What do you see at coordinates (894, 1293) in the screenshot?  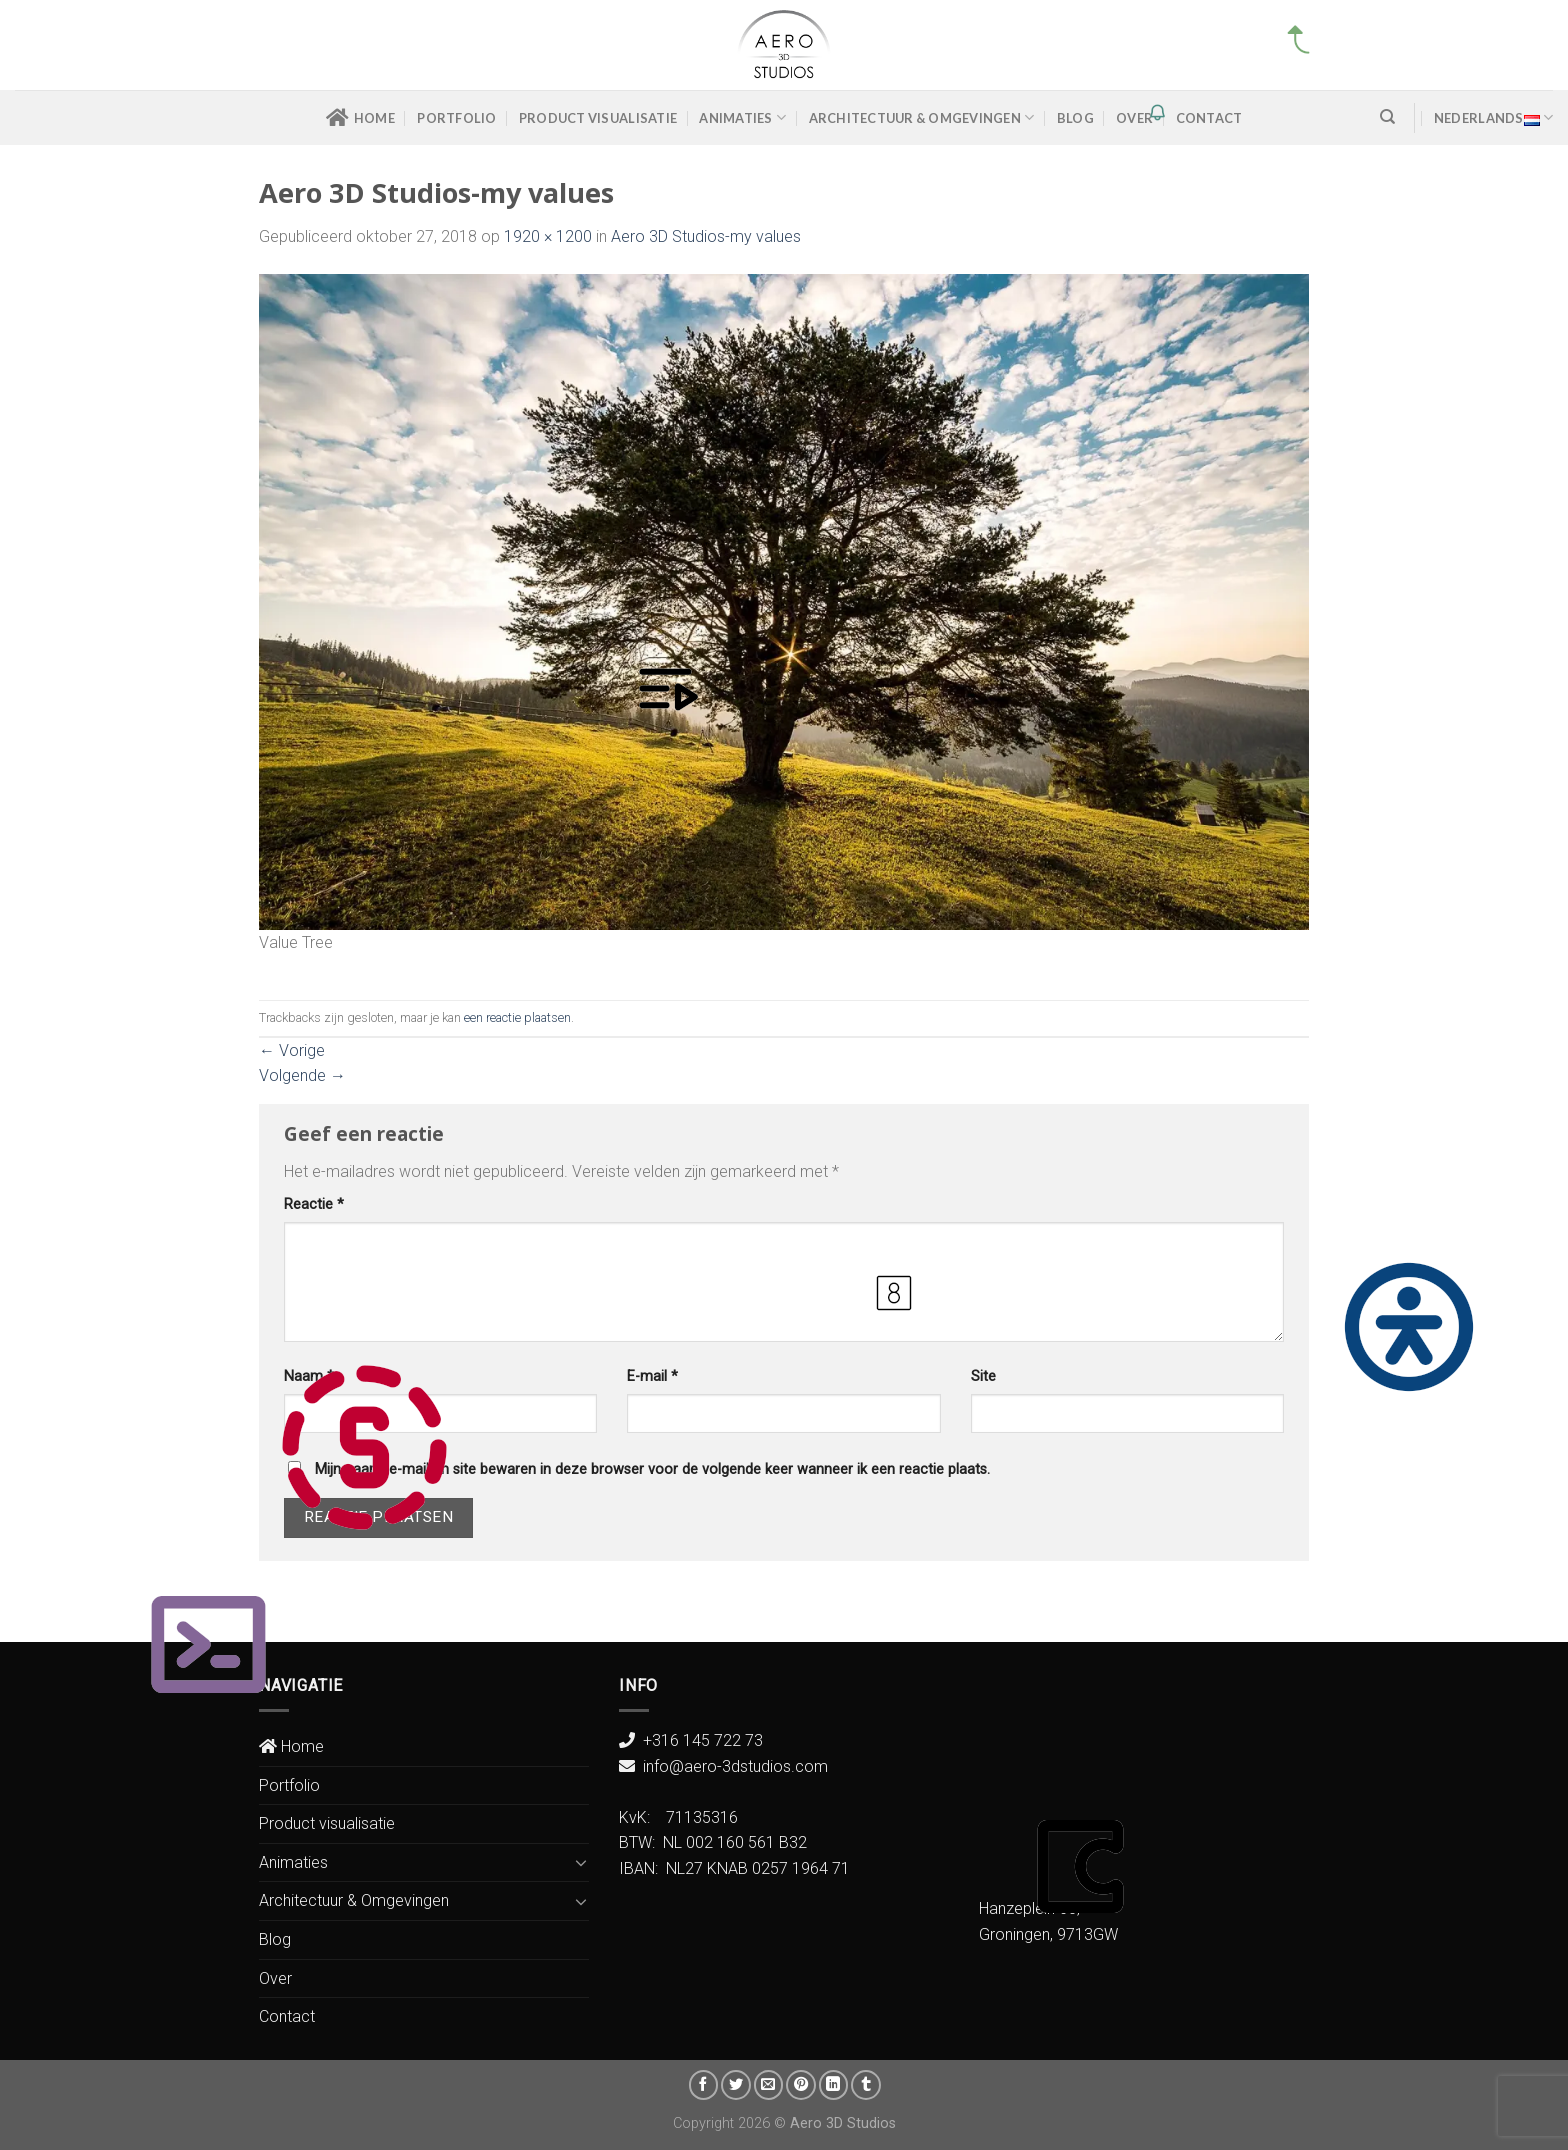 I see `select or navigate to item number eight` at bounding box center [894, 1293].